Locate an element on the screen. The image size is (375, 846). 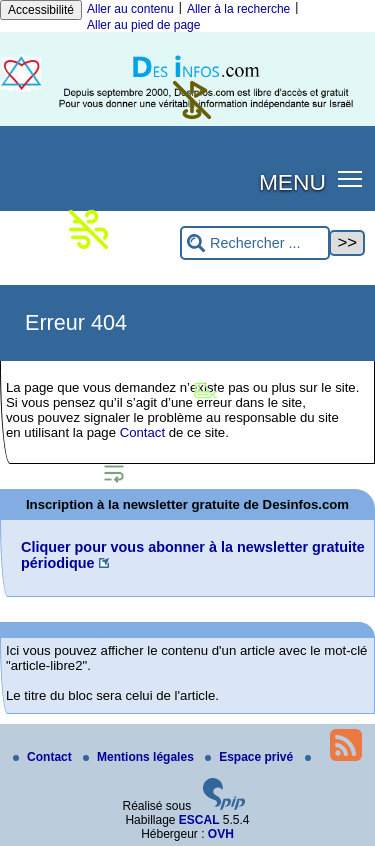
construction or building in progress is located at coordinates (205, 390).